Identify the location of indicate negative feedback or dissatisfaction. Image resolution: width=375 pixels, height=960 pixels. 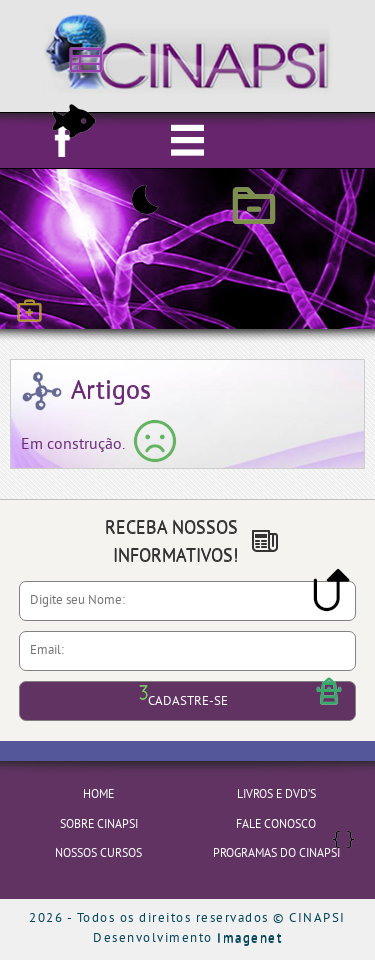
(155, 441).